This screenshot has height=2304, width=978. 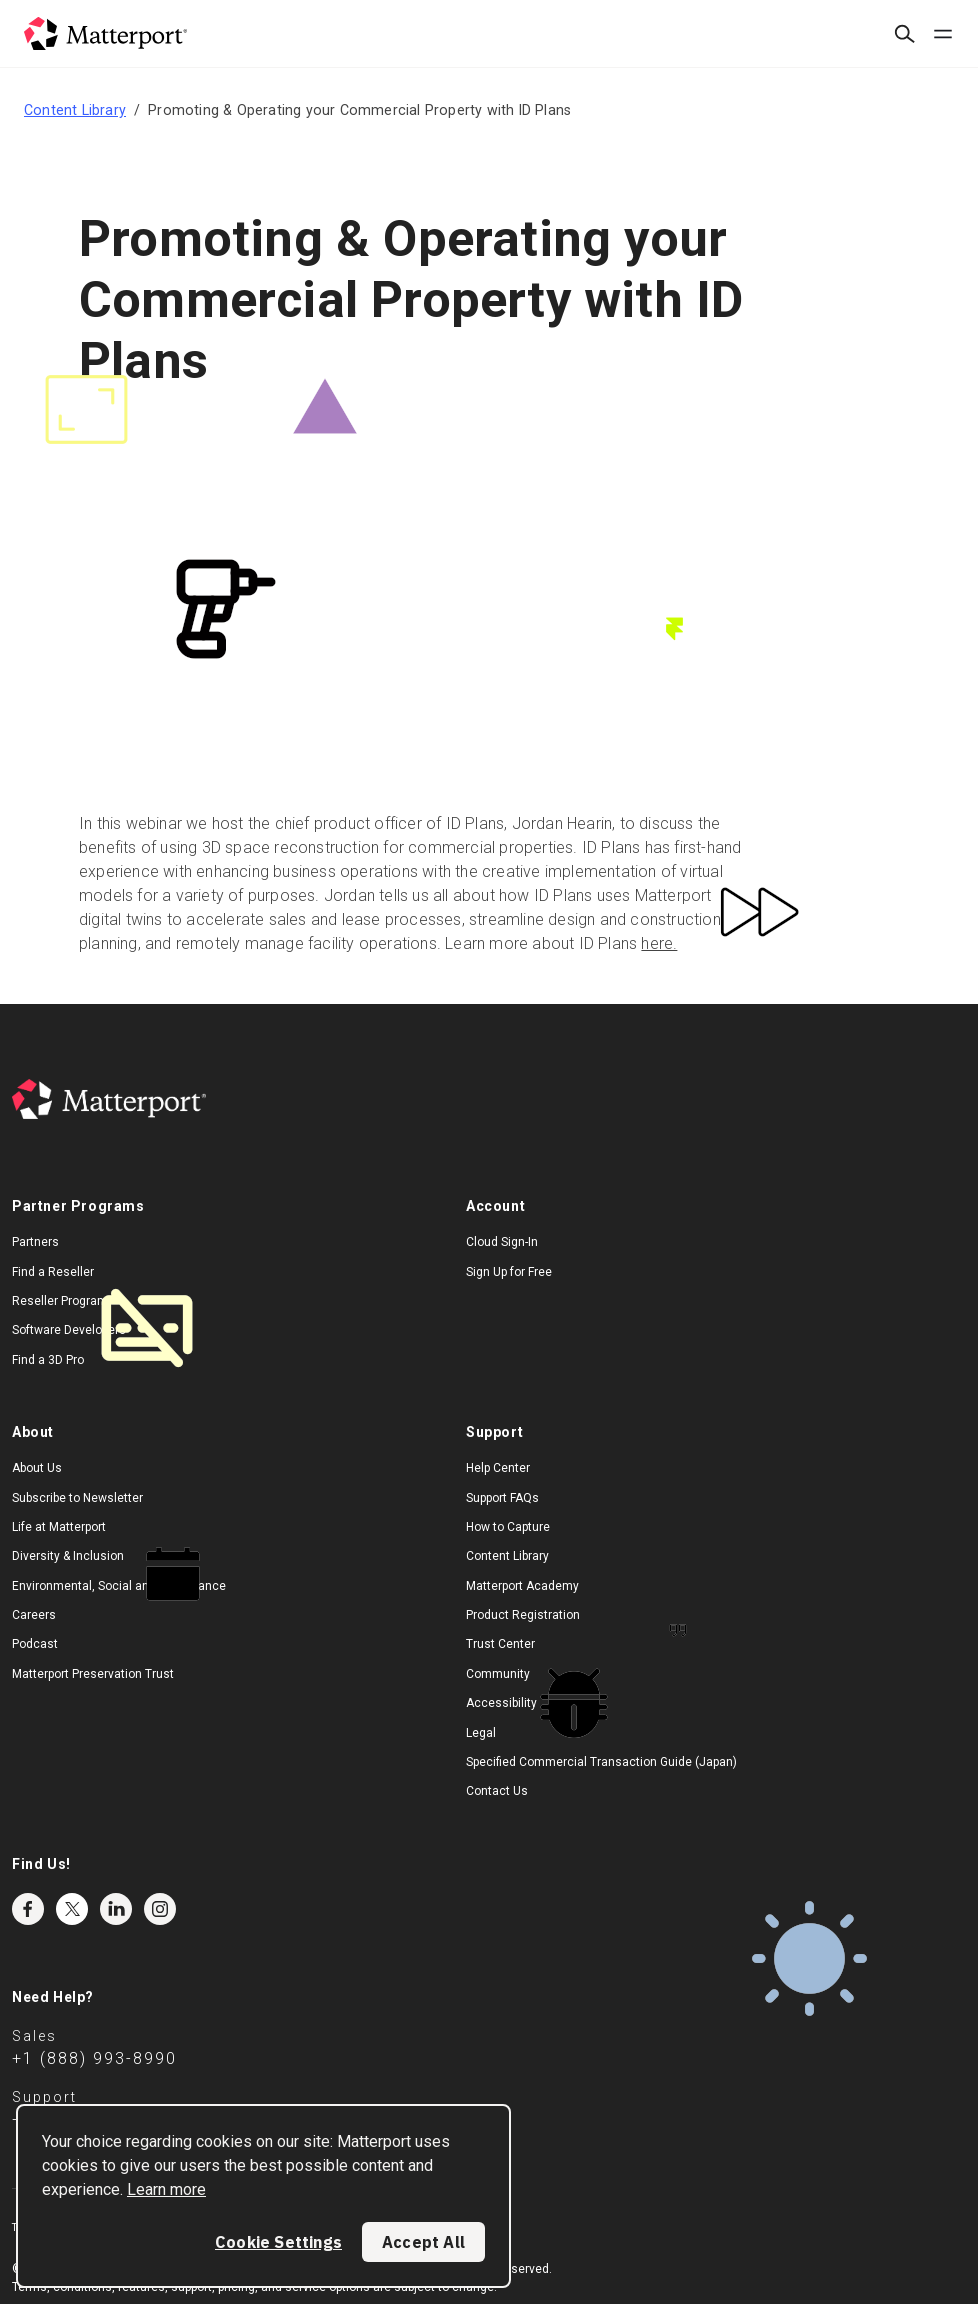 What do you see at coordinates (678, 1630) in the screenshot?
I see `insert a block quote` at bounding box center [678, 1630].